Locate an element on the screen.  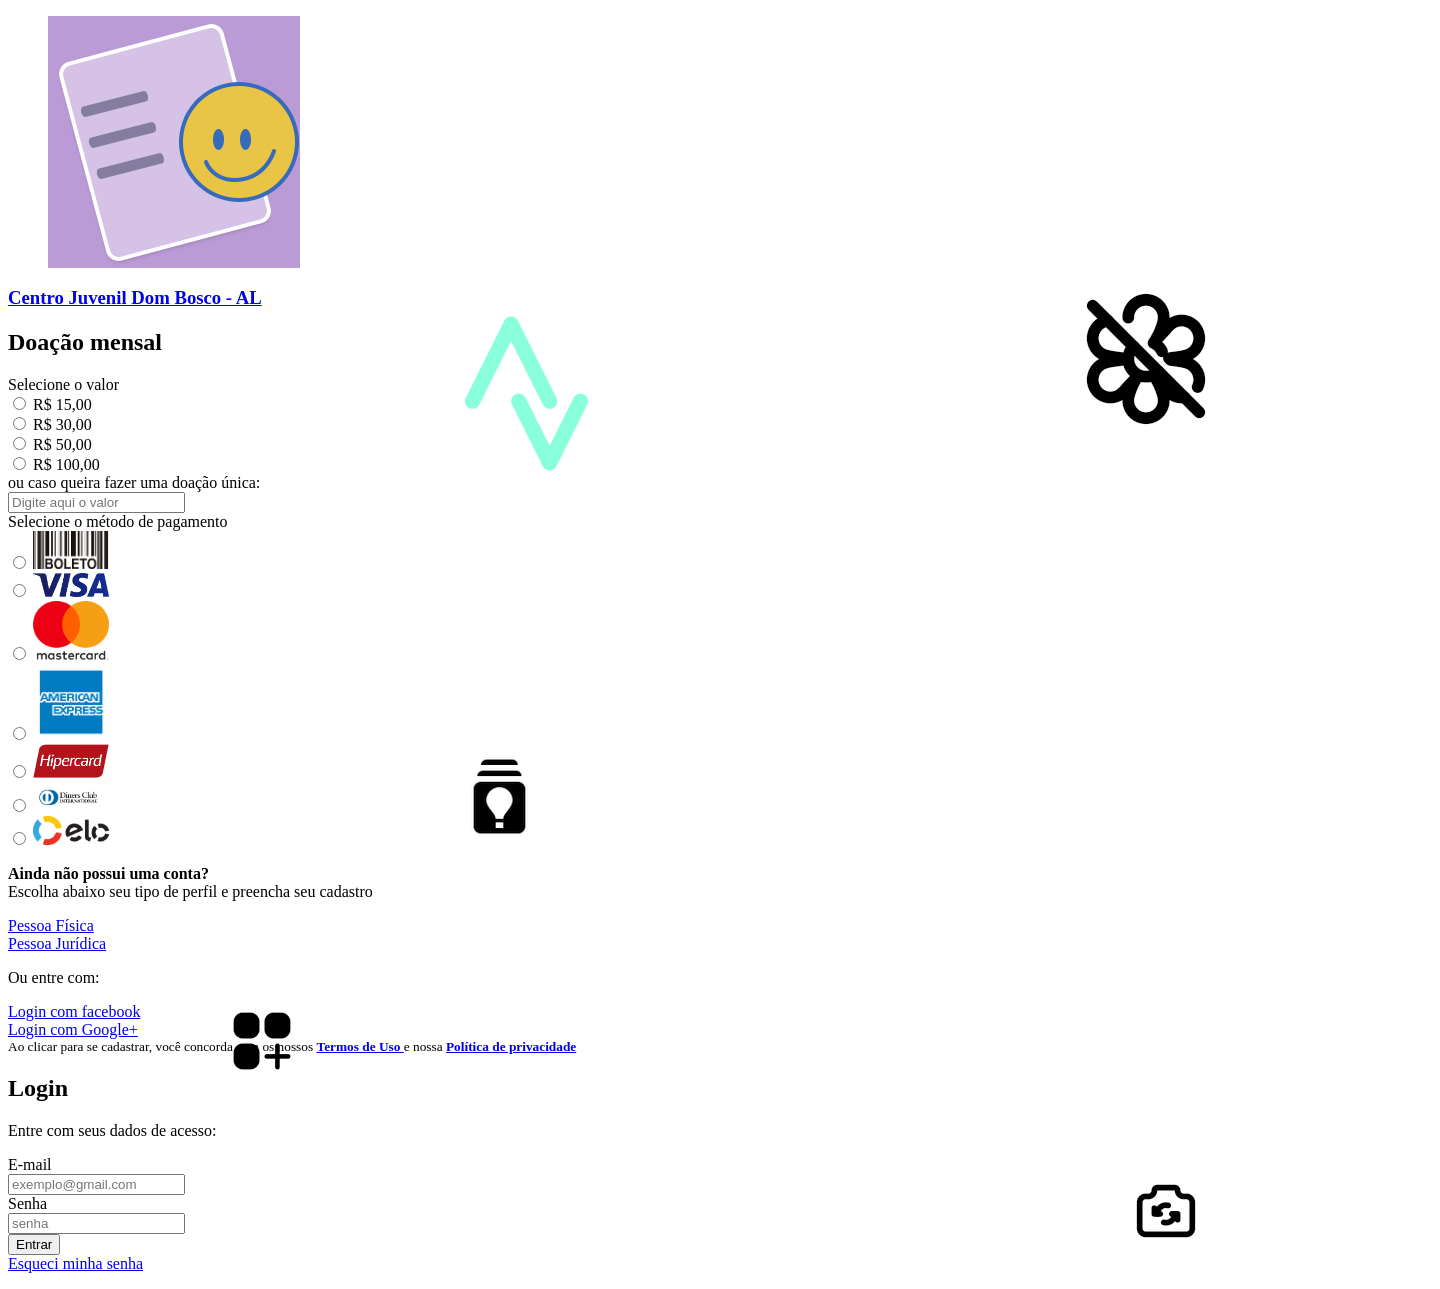
switch between front and rear camera is located at coordinates (1166, 1211).